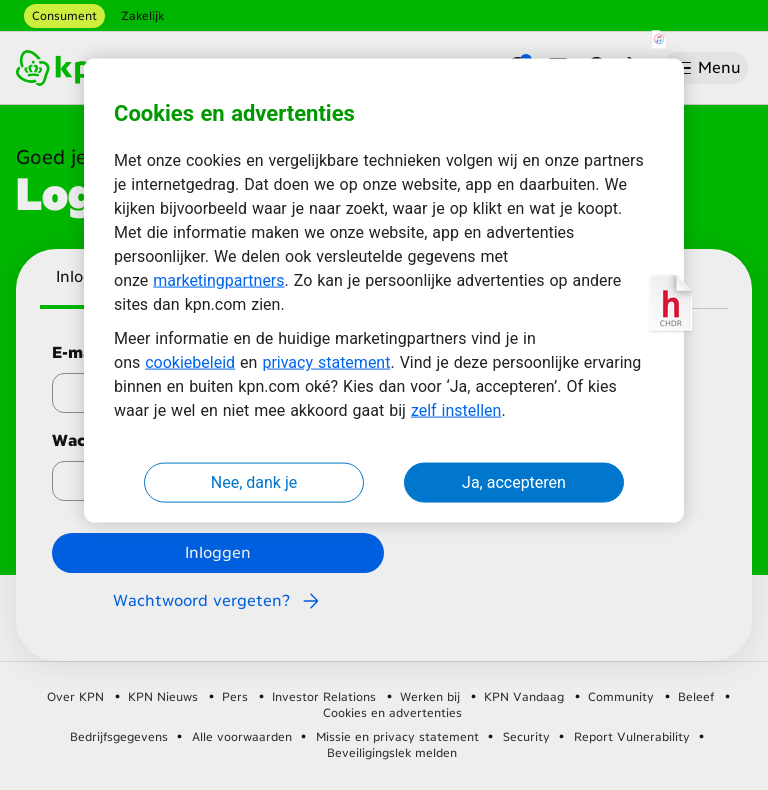 Image resolution: width=768 pixels, height=790 pixels. What do you see at coordinates (659, 40) in the screenshot?
I see `open an iTunes-related file or document` at bounding box center [659, 40].